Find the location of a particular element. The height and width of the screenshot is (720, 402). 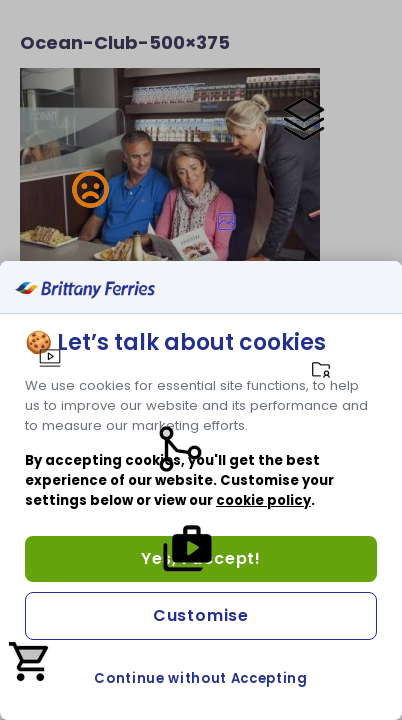

view your shopping cart is located at coordinates (30, 661).